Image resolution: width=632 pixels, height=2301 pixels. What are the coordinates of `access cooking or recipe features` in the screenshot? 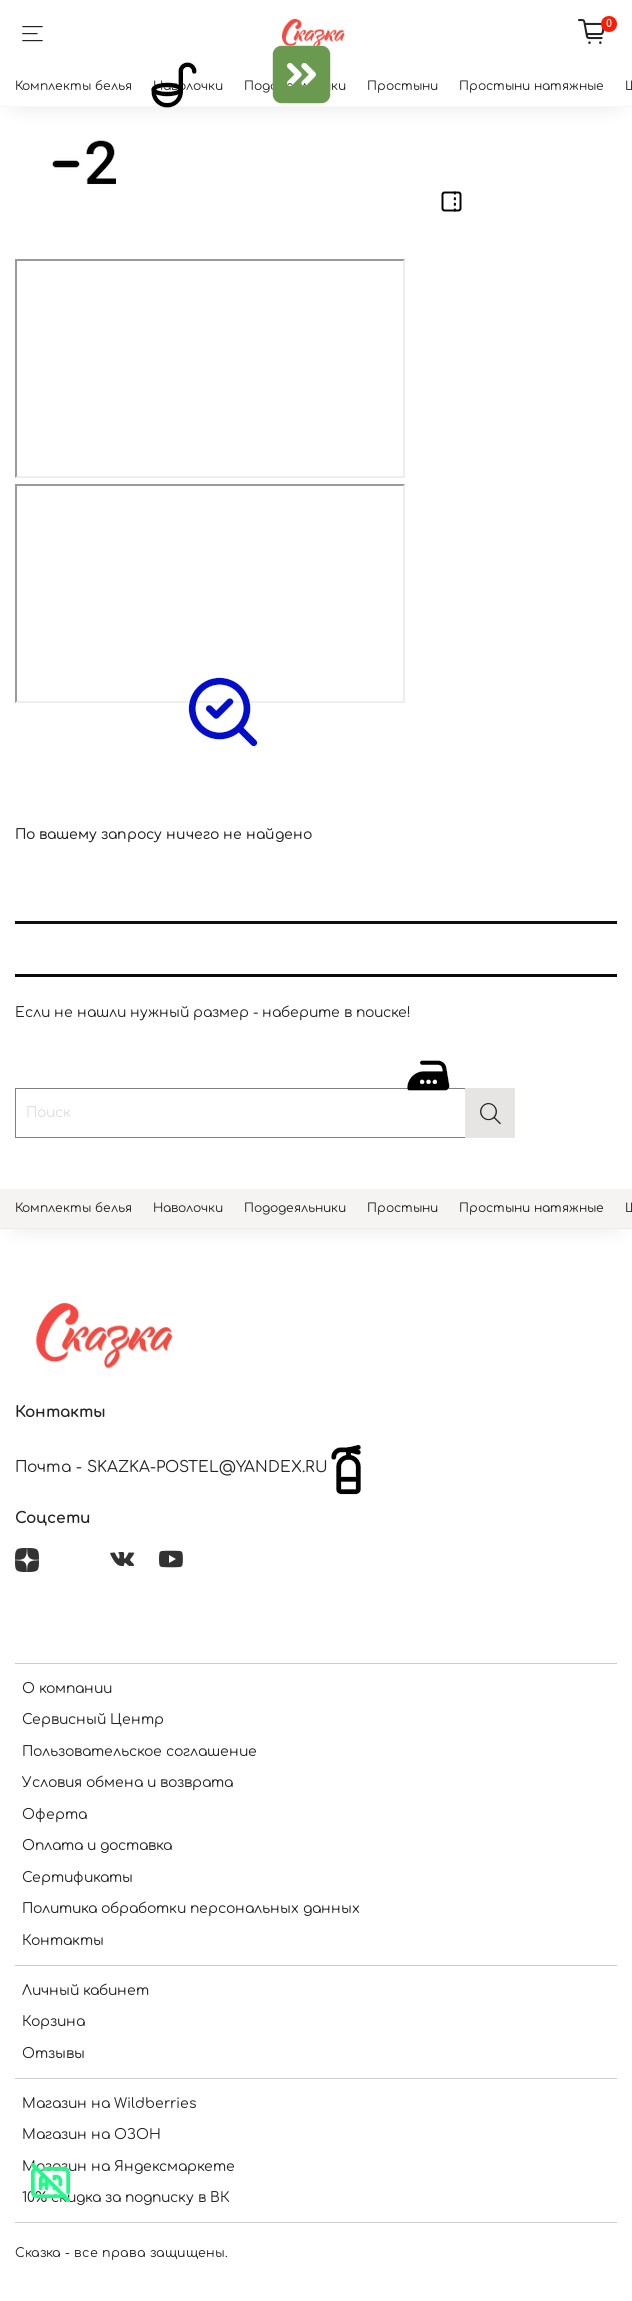 It's located at (174, 85).